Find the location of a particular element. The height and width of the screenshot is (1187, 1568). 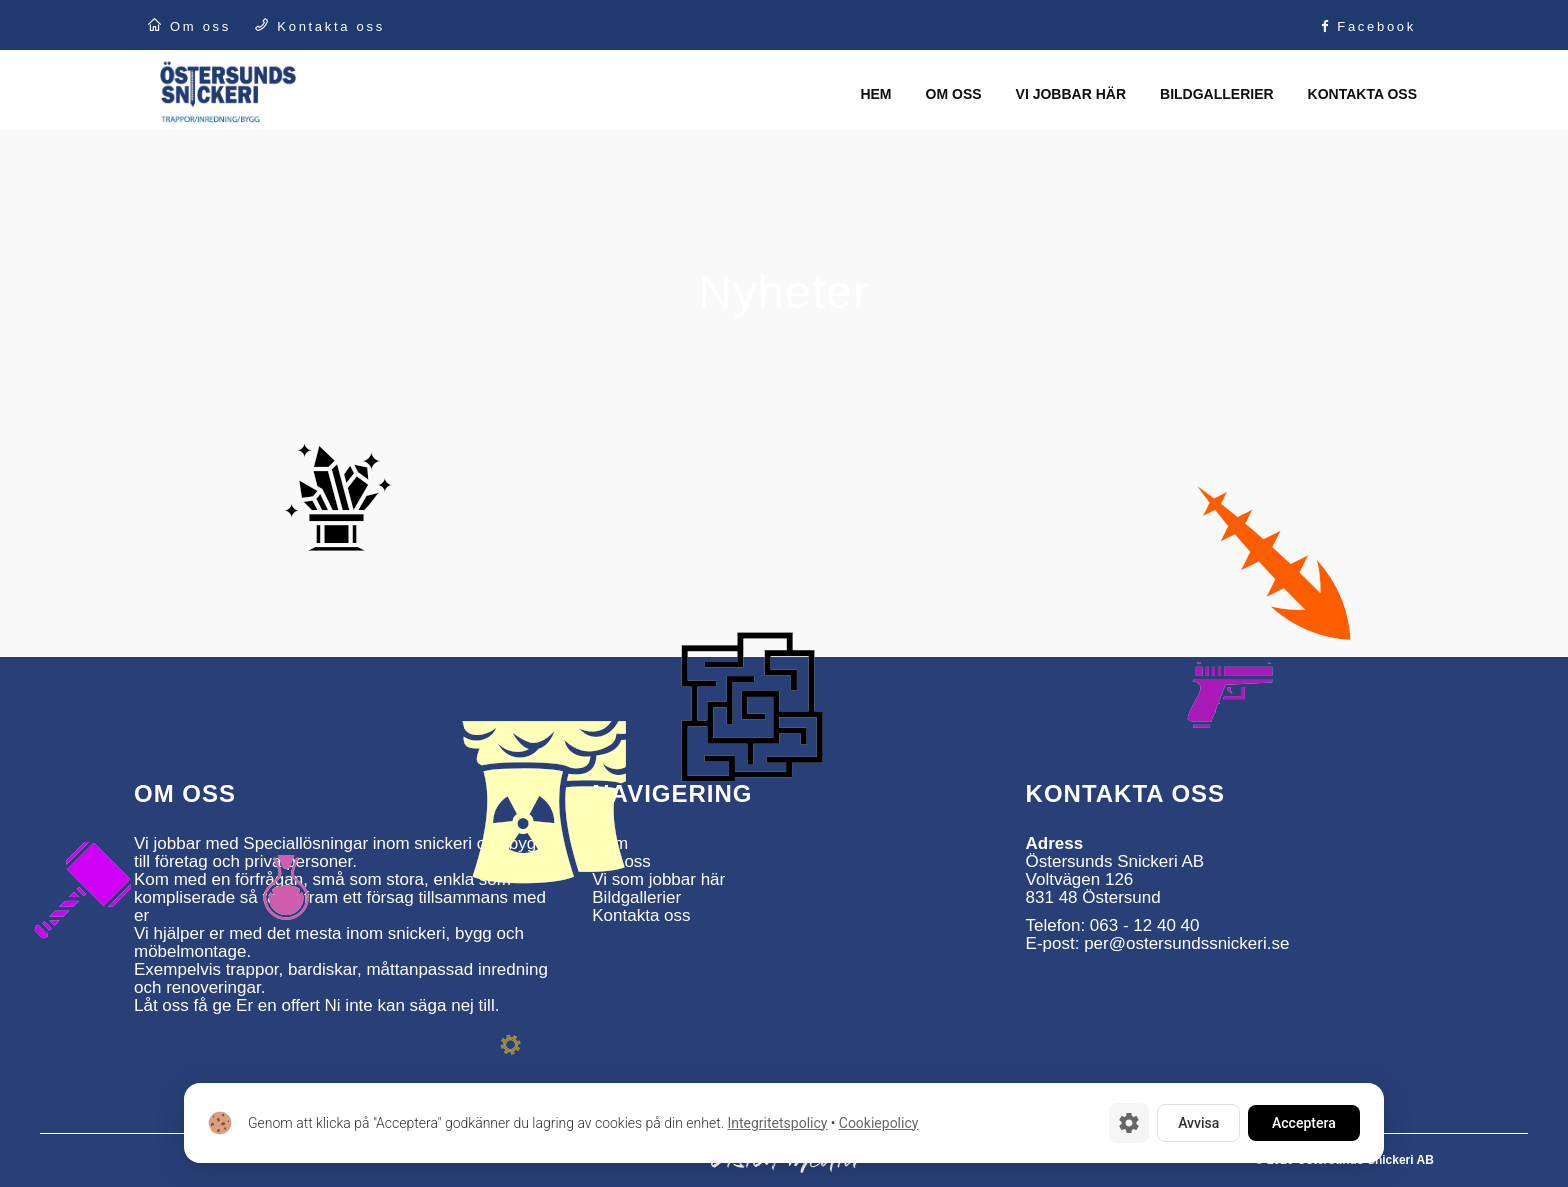

access puzzle or maze game is located at coordinates (751, 708).